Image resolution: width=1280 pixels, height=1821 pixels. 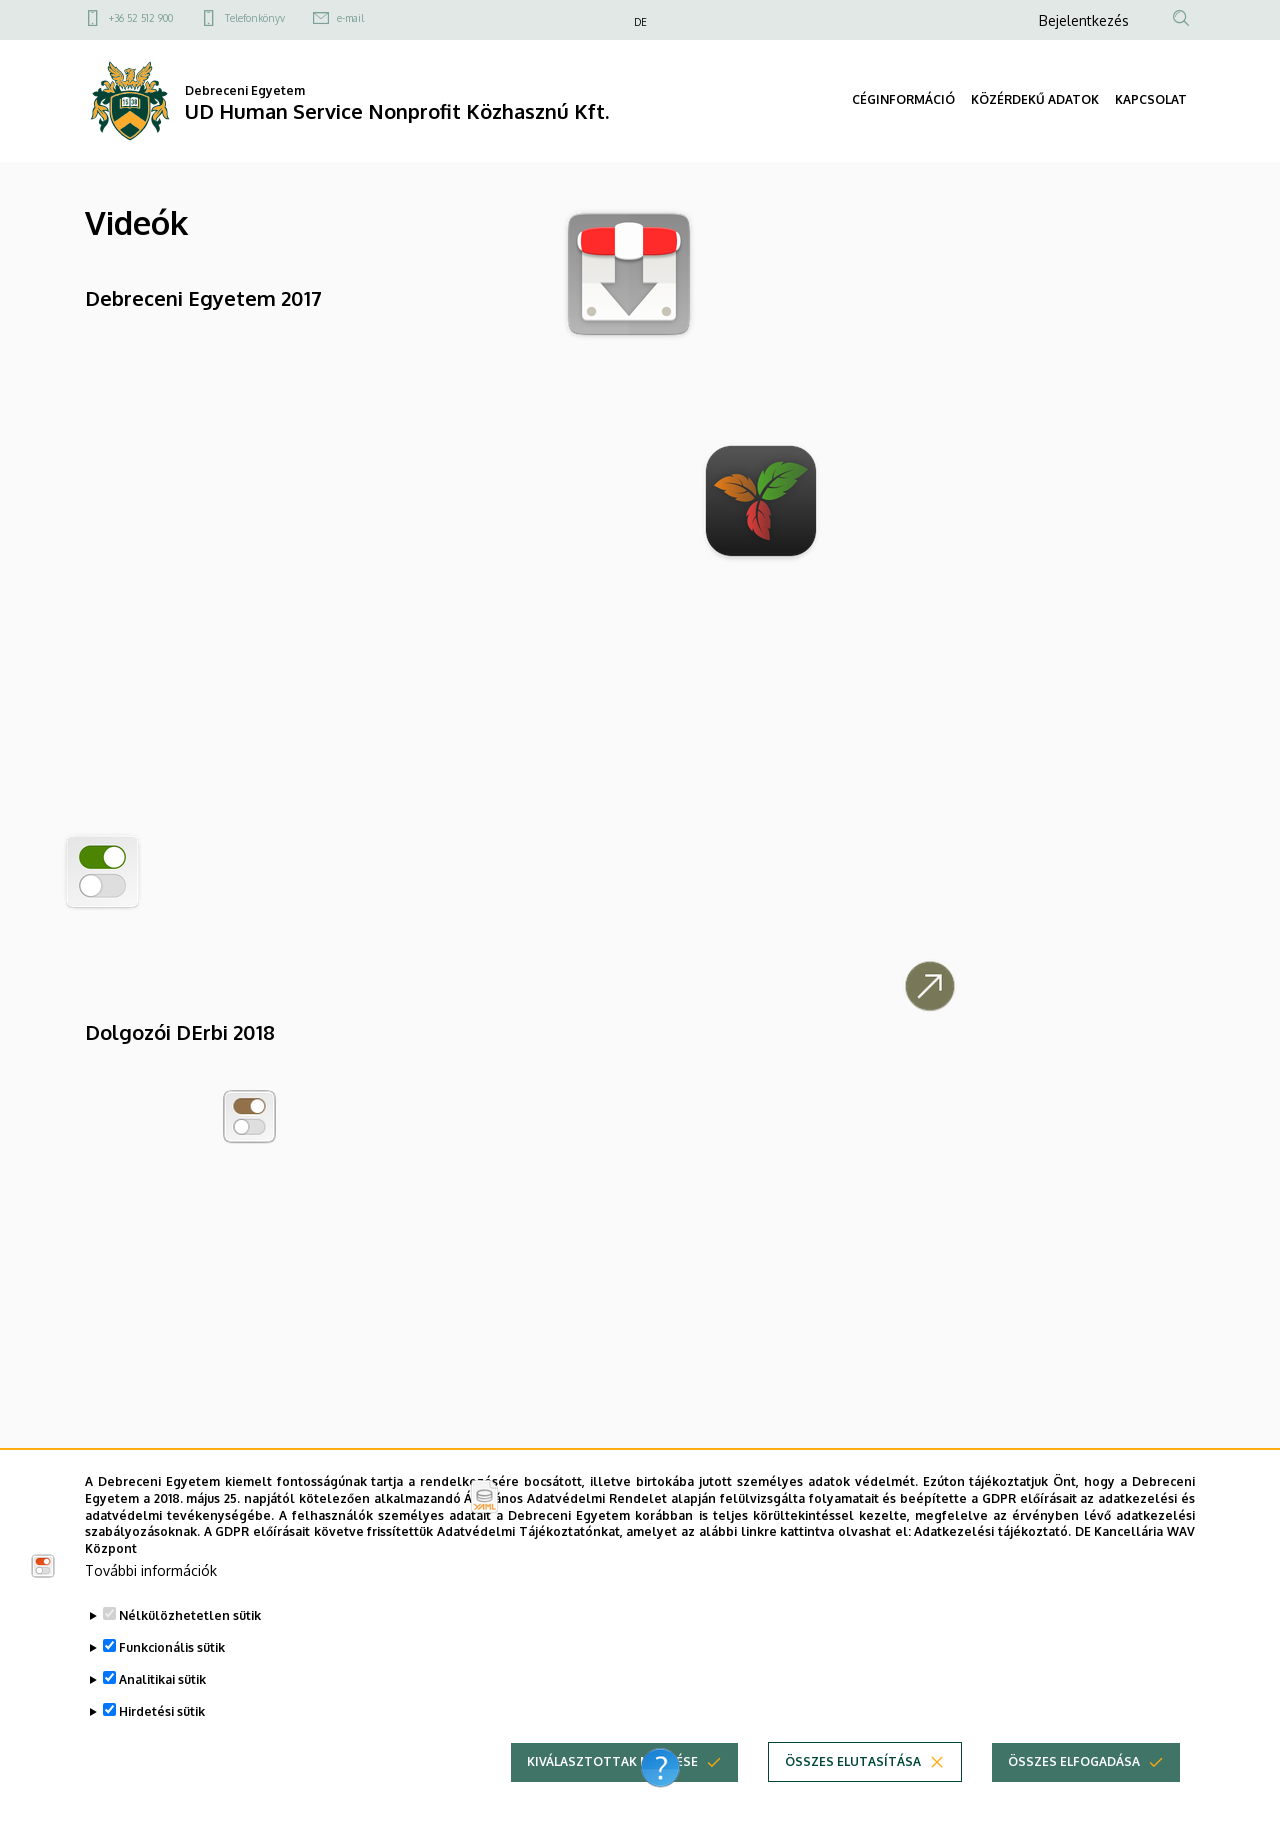 What do you see at coordinates (930, 986) in the screenshot?
I see `indicates a symbolic link or shortcut to another file` at bounding box center [930, 986].